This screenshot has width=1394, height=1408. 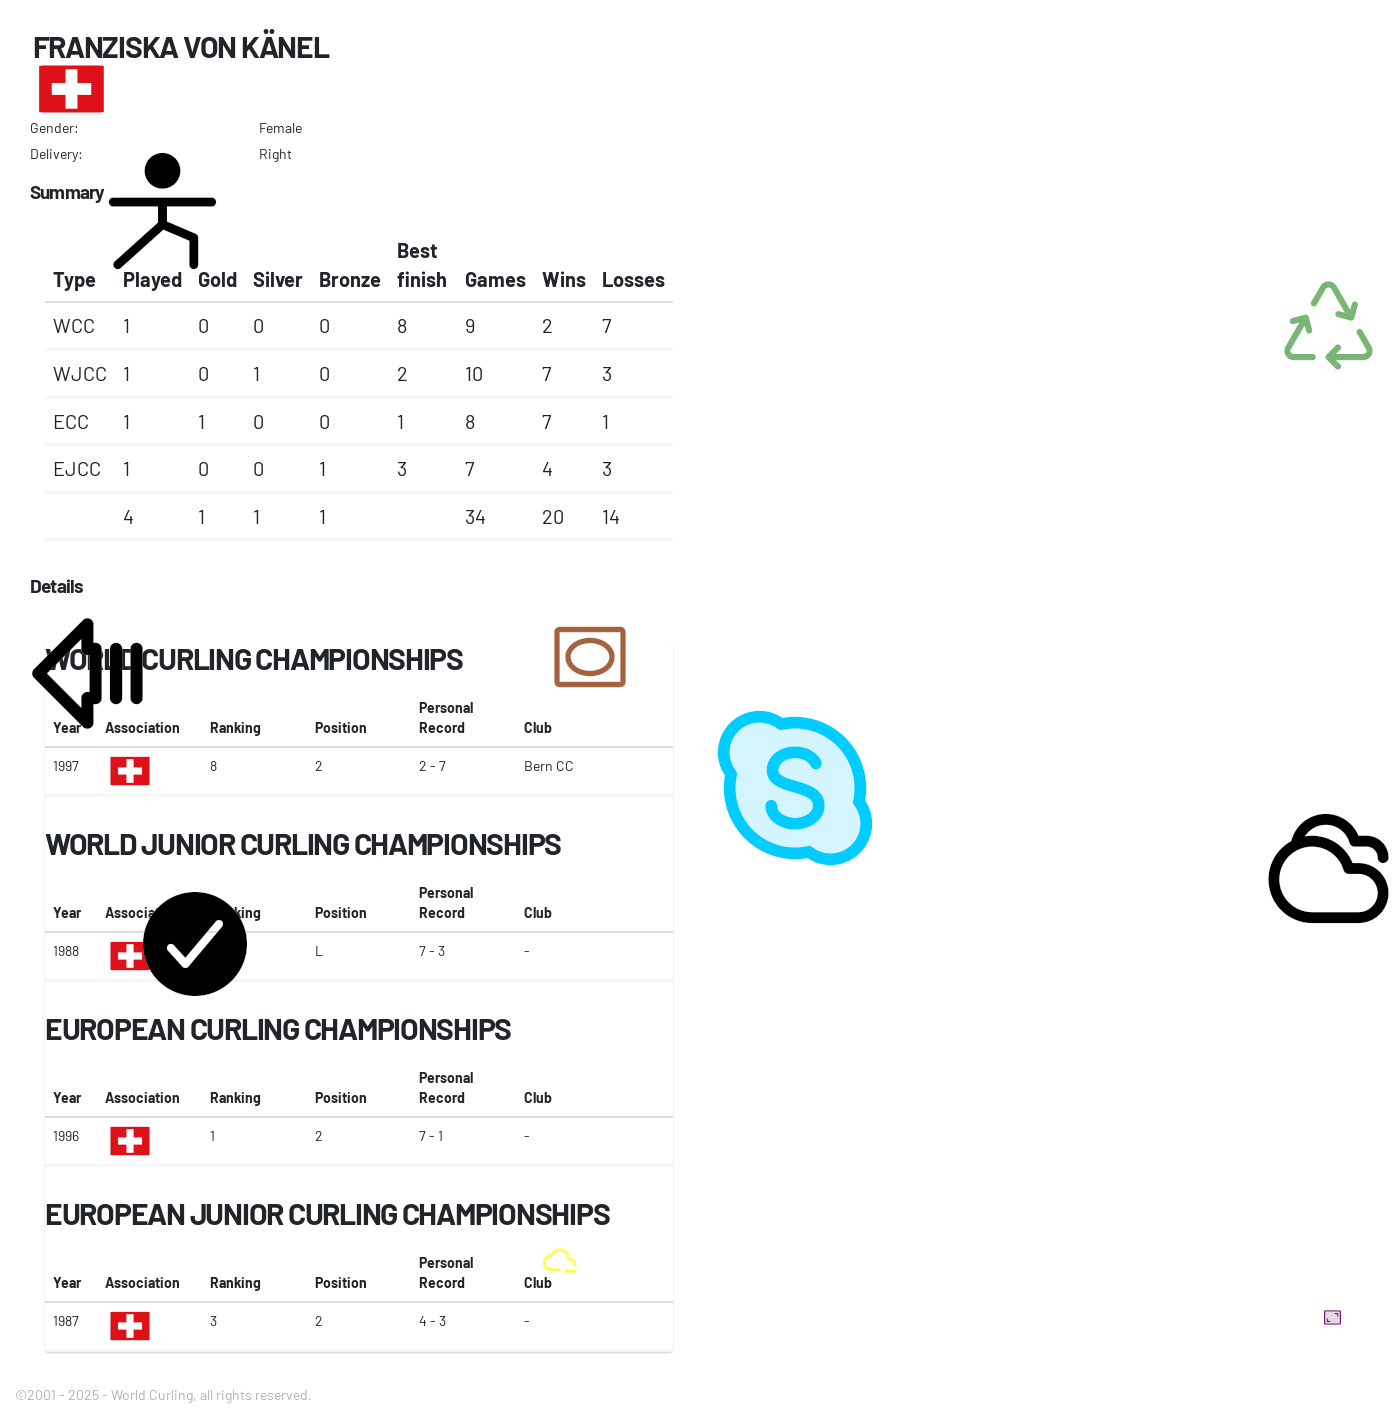 What do you see at coordinates (559, 1260) in the screenshot?
I see `remove from cloud storage` at bounding box center [559, 1260].